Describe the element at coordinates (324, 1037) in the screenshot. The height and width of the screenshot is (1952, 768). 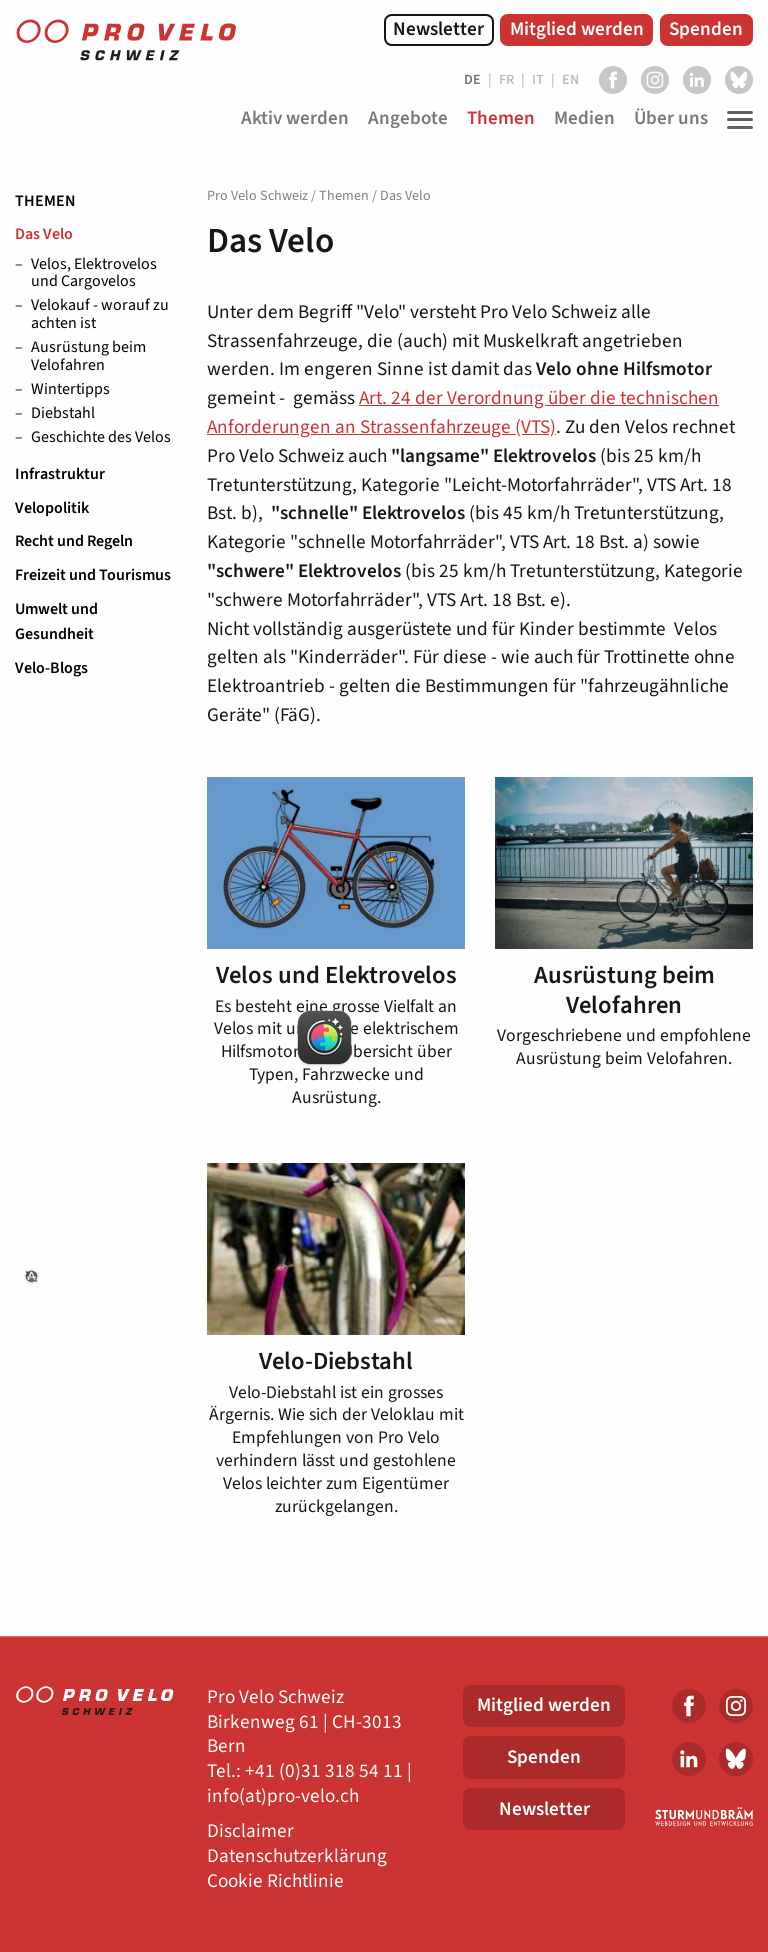
I see `open PhotoFlare image editing application` at that location.